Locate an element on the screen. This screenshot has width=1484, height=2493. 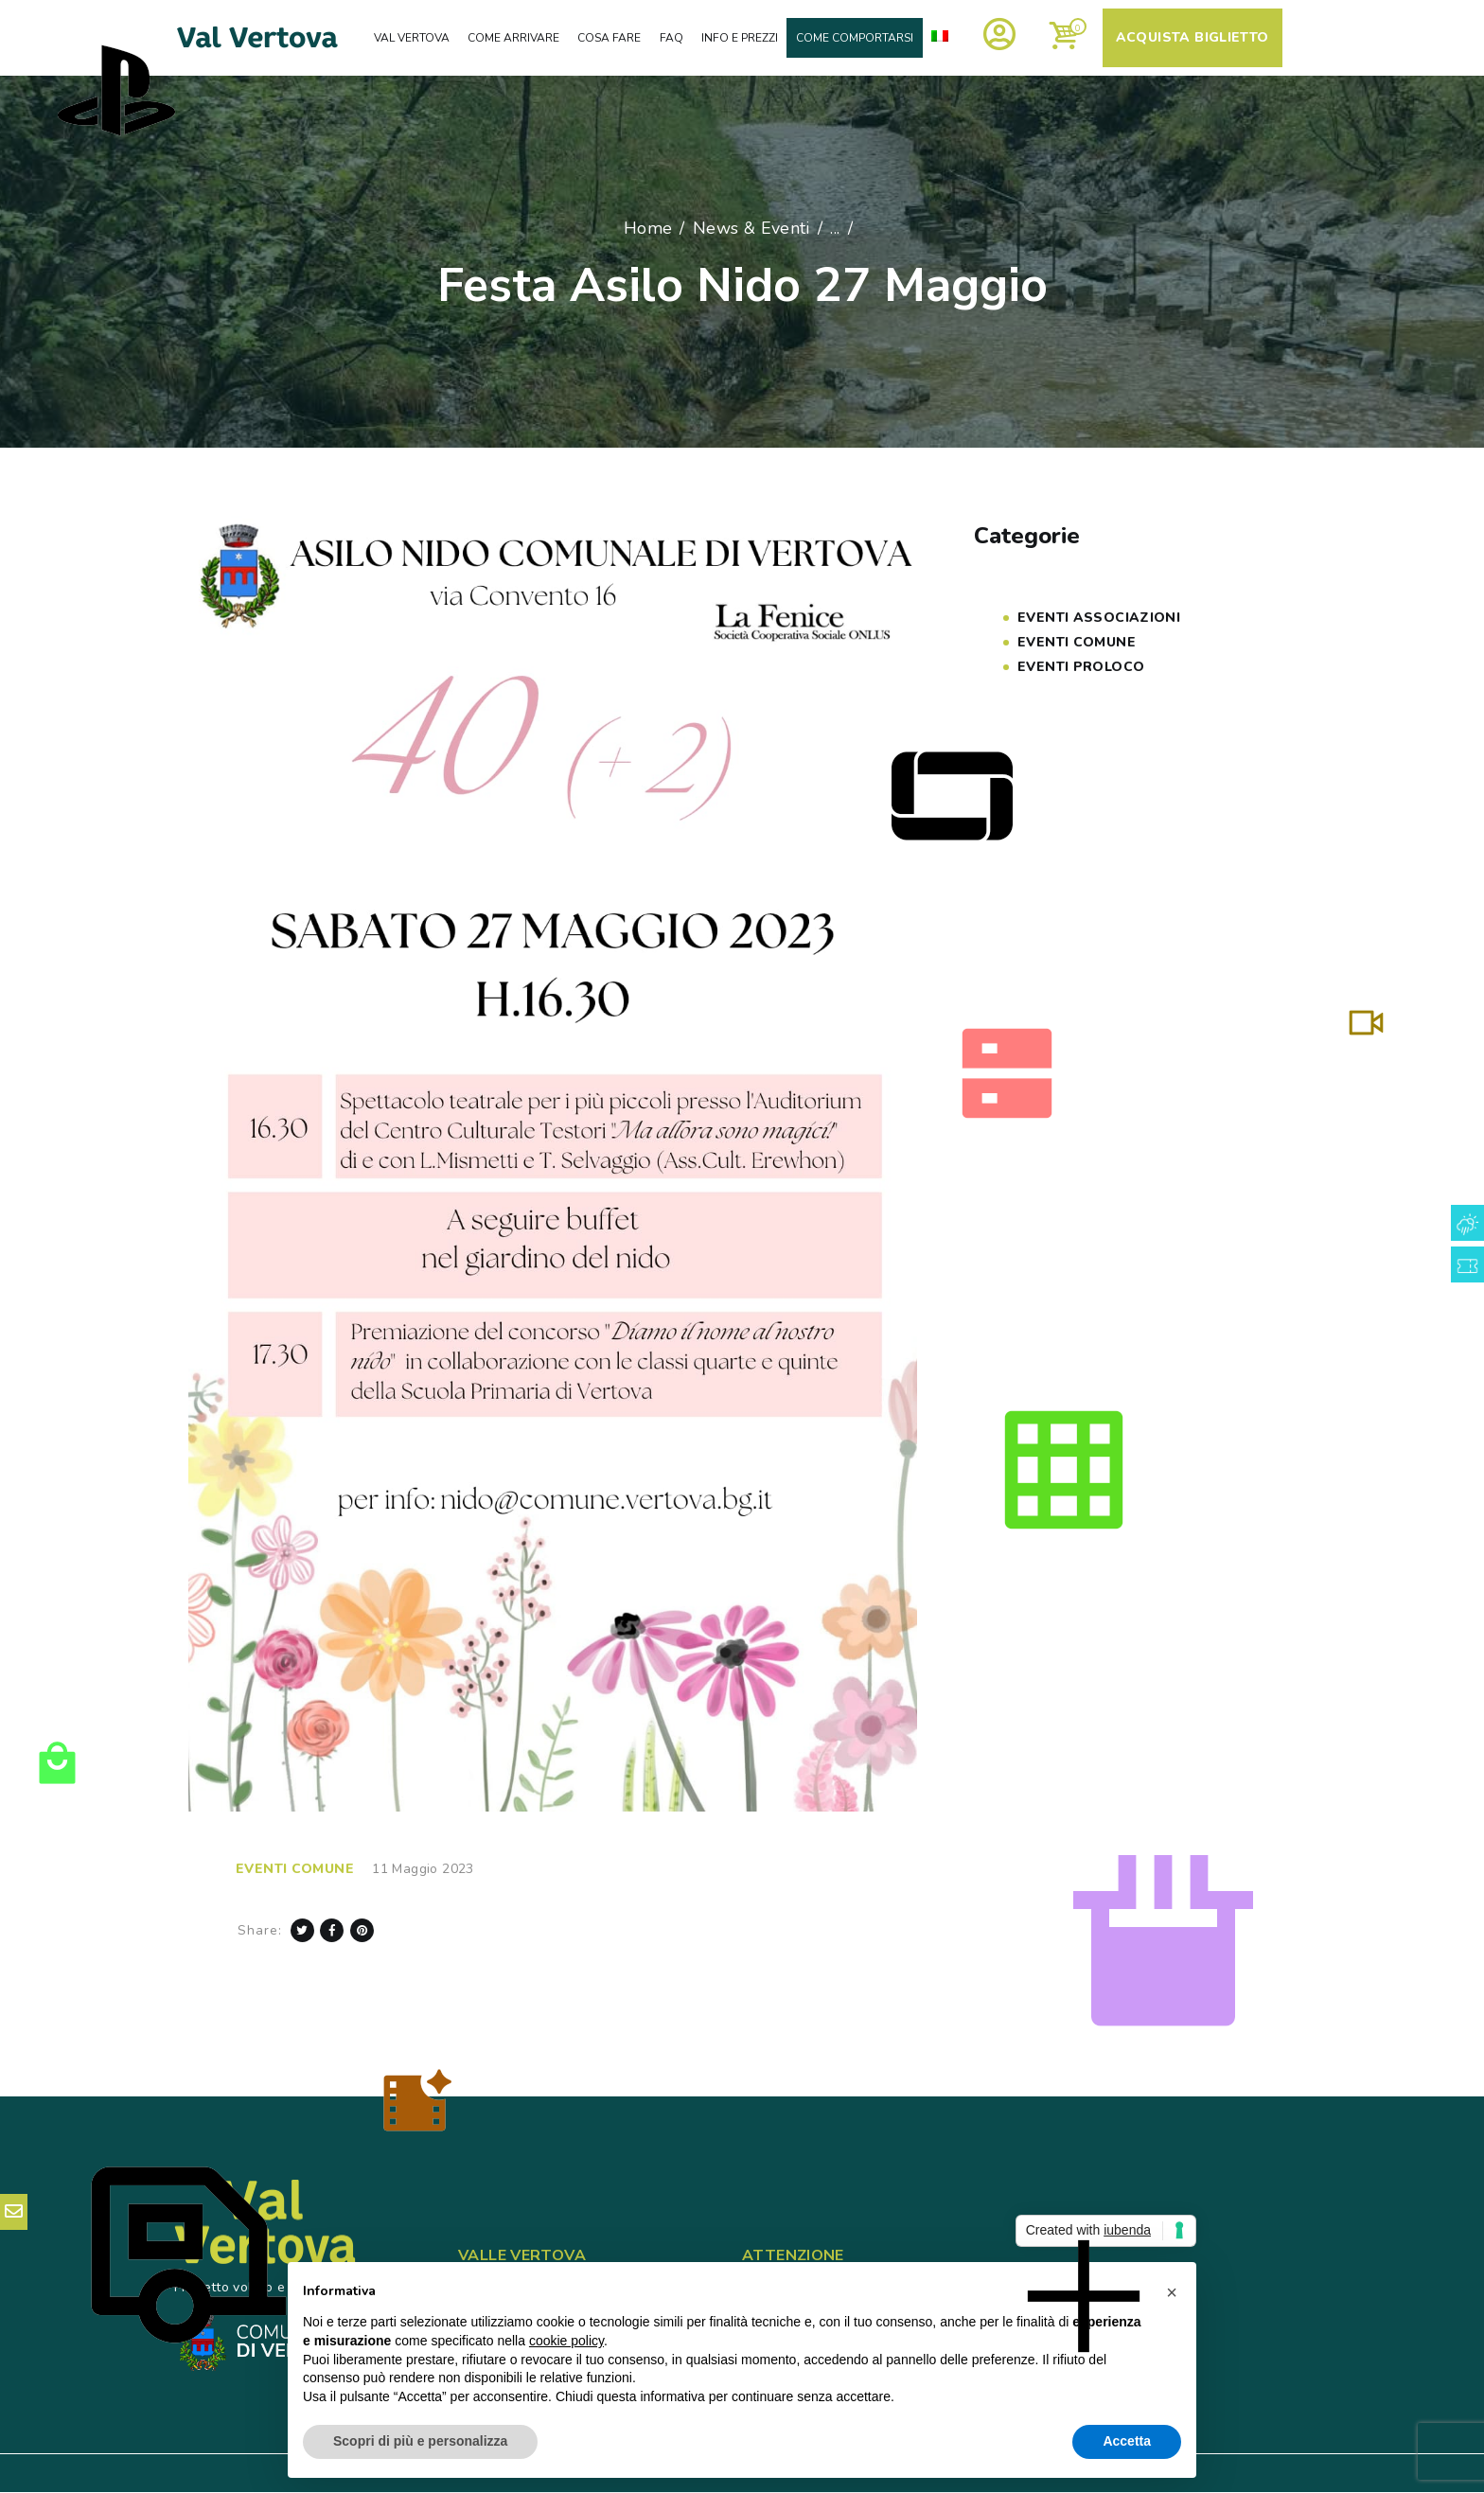
turn on camera for video call is located at coordinates (1366, 1022).